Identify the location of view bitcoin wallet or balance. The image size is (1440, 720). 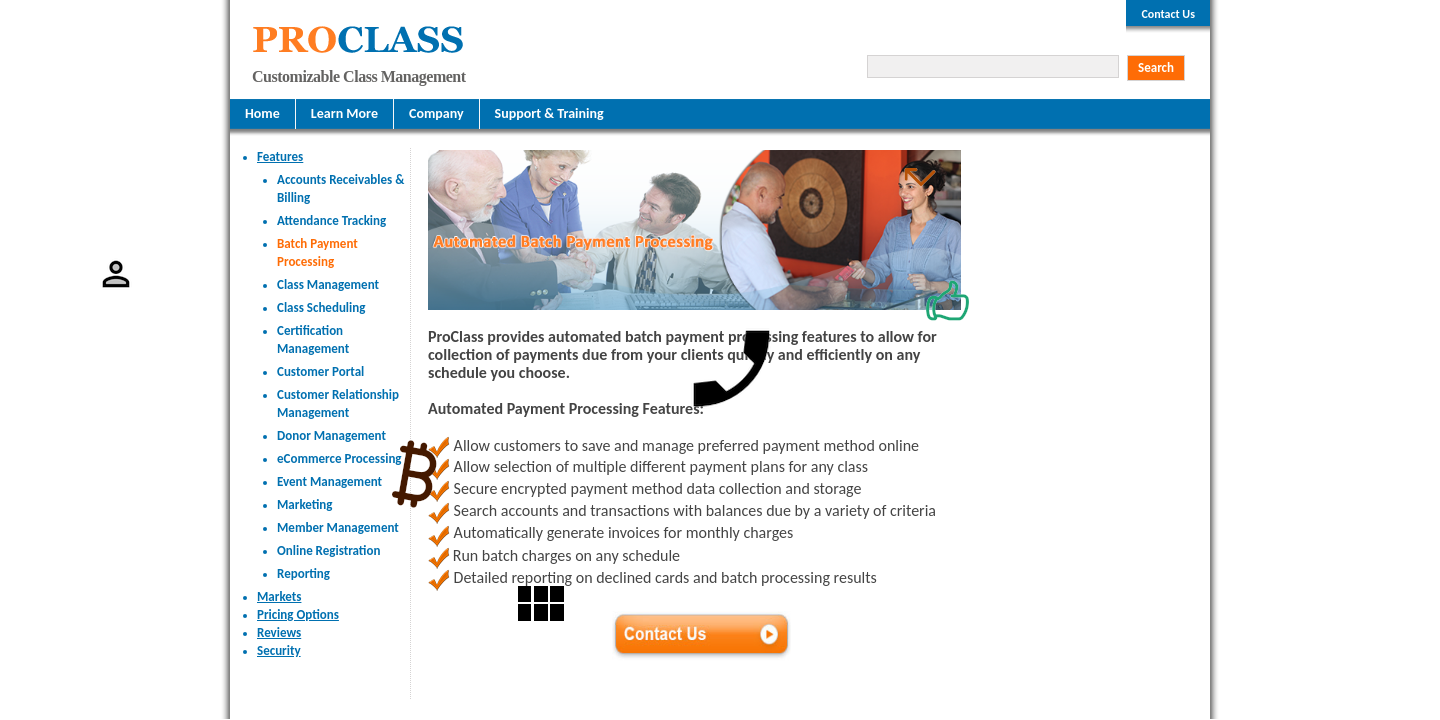
(415, 474).